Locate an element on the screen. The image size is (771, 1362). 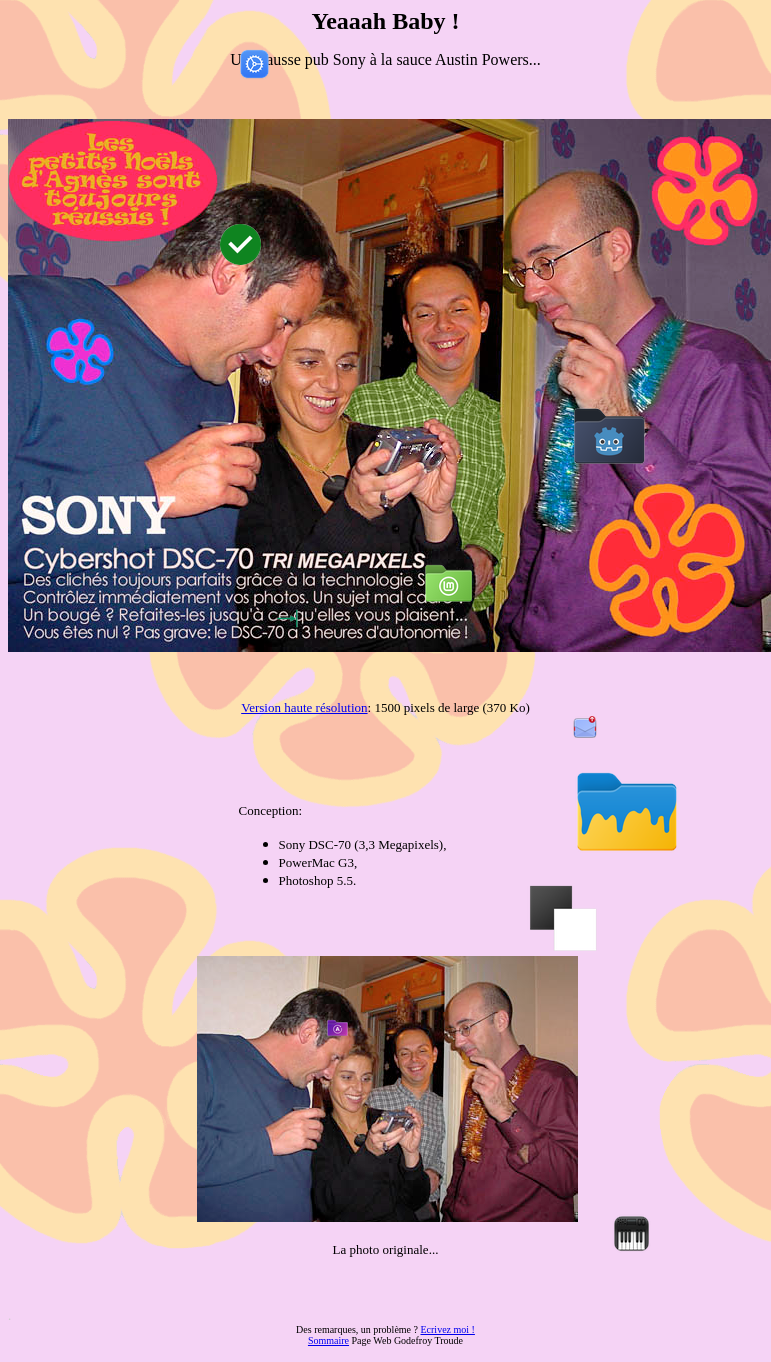
open audio midi setup utility is located at coordinates (631, 1233).